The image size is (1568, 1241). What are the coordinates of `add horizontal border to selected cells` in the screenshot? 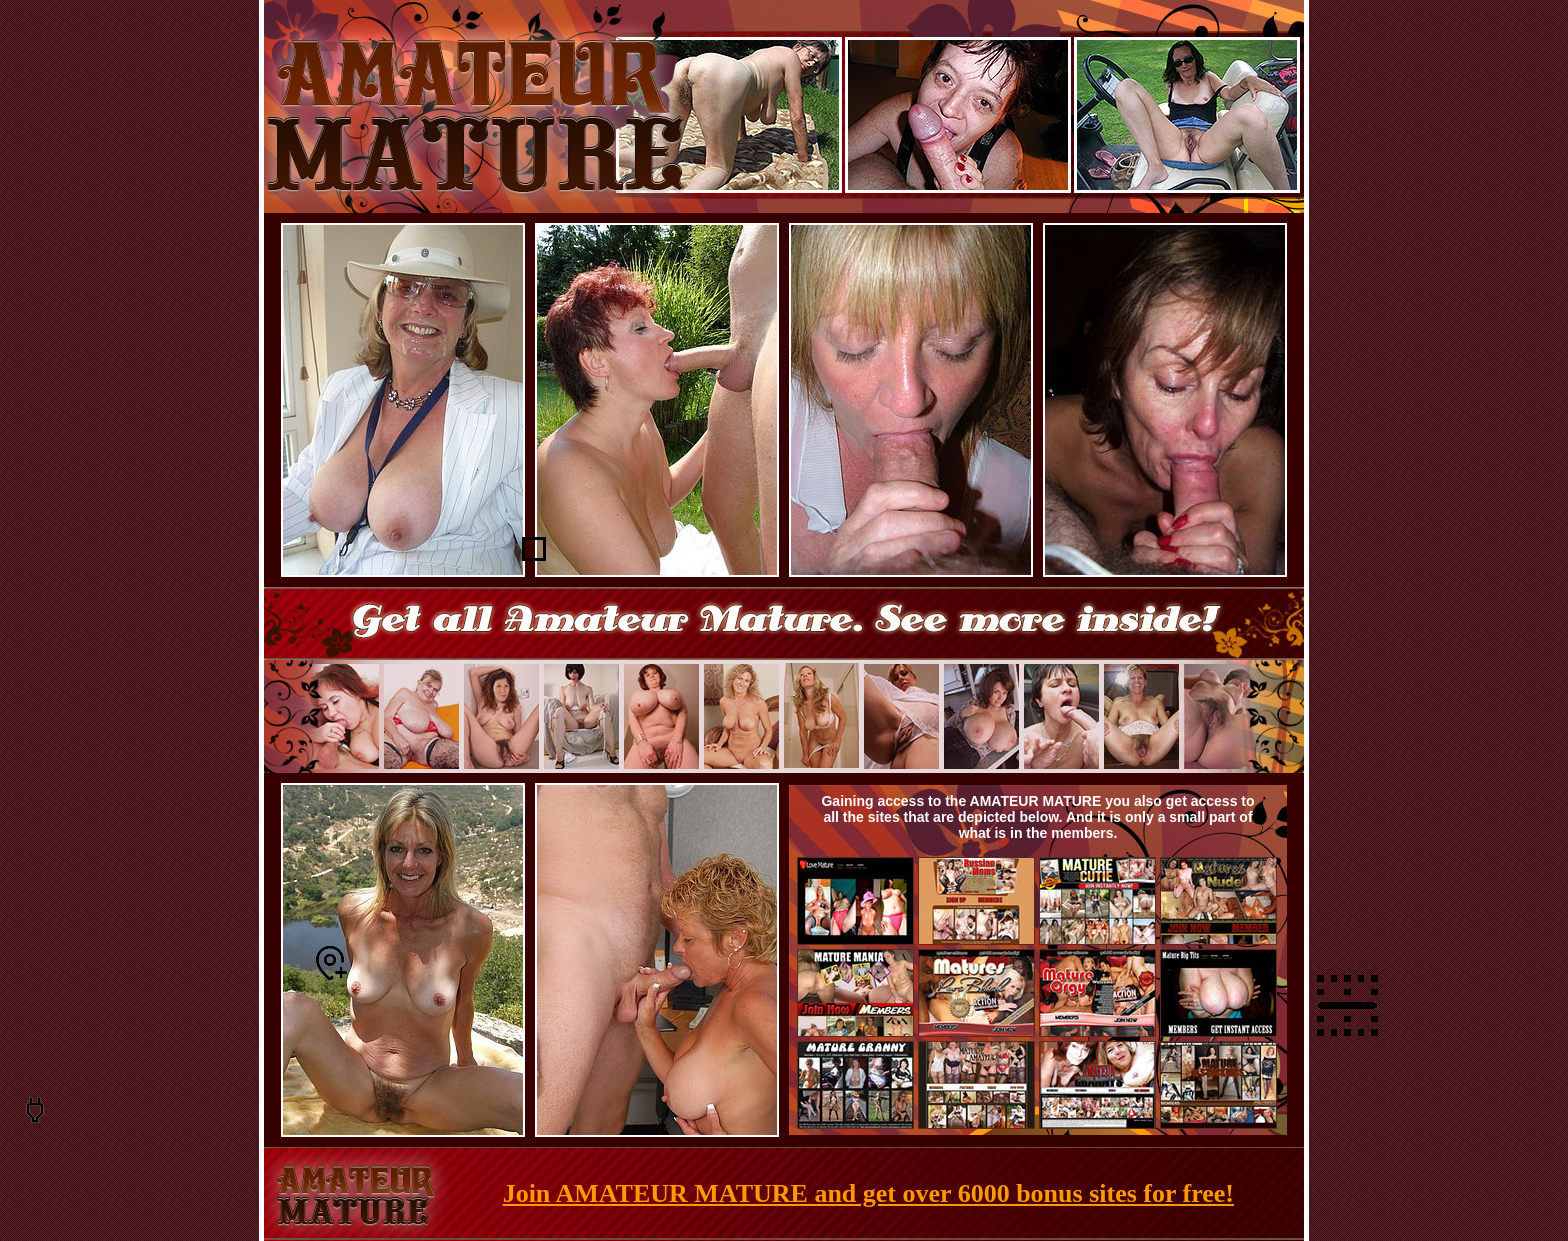 It's located at (1347, 1005).